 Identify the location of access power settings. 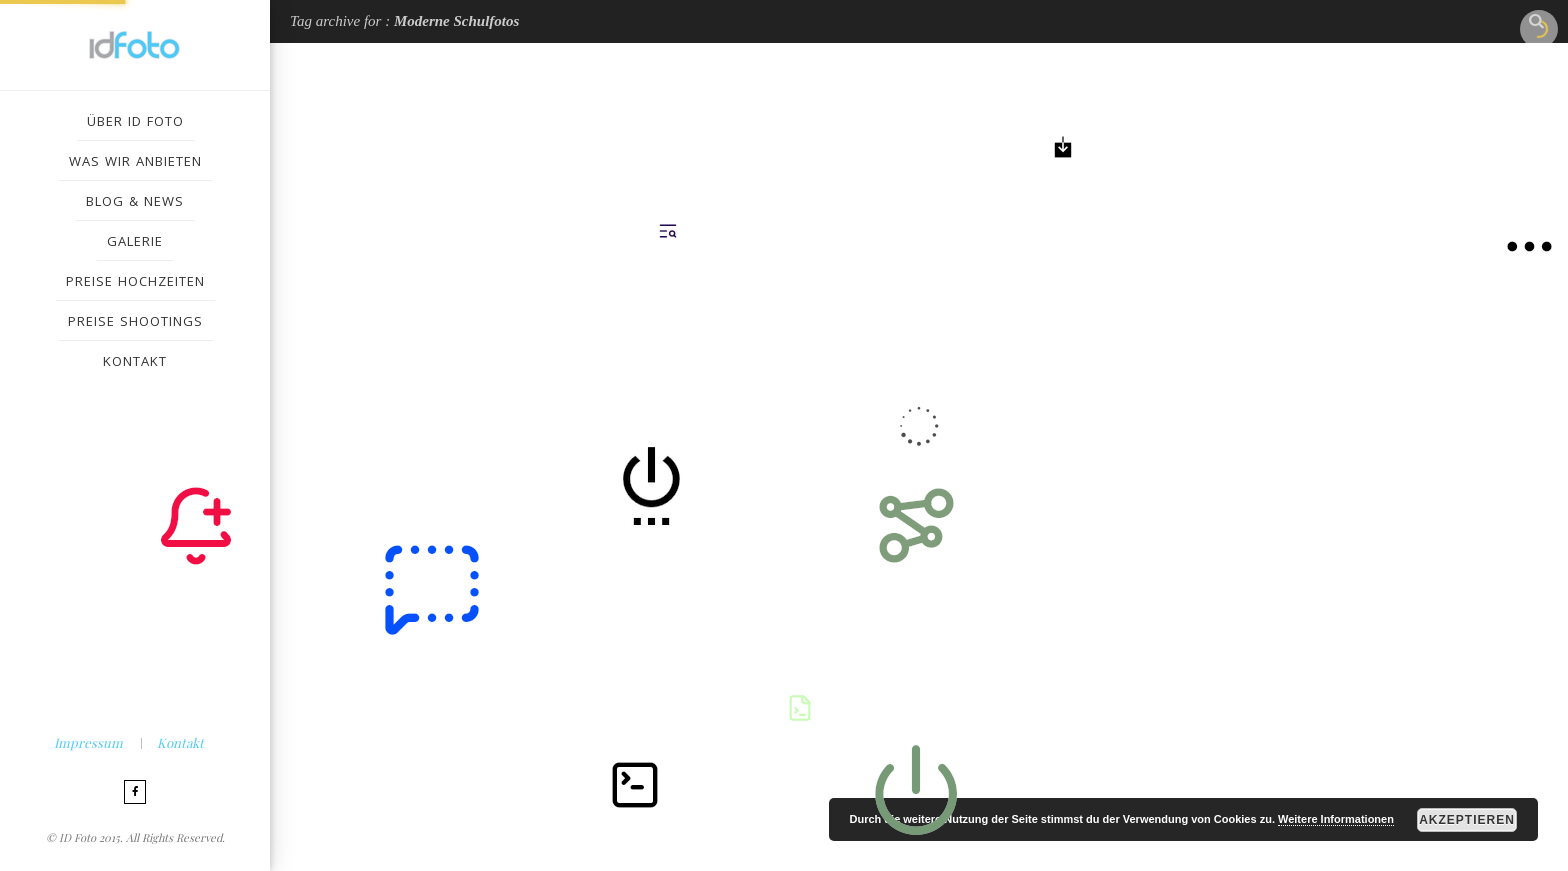
(651, 482).